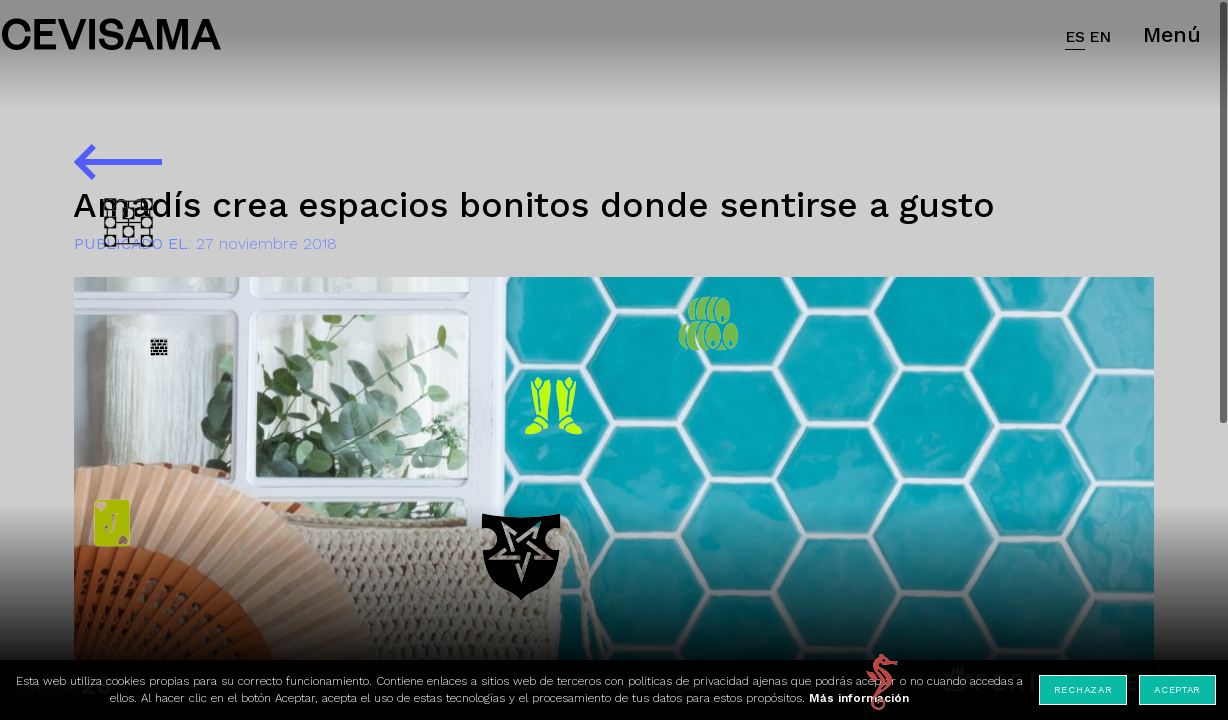  Describe the element at coordinates (708, 323) in the screenshot. I see `access wine cellar or barrel storage inventory` at that location.